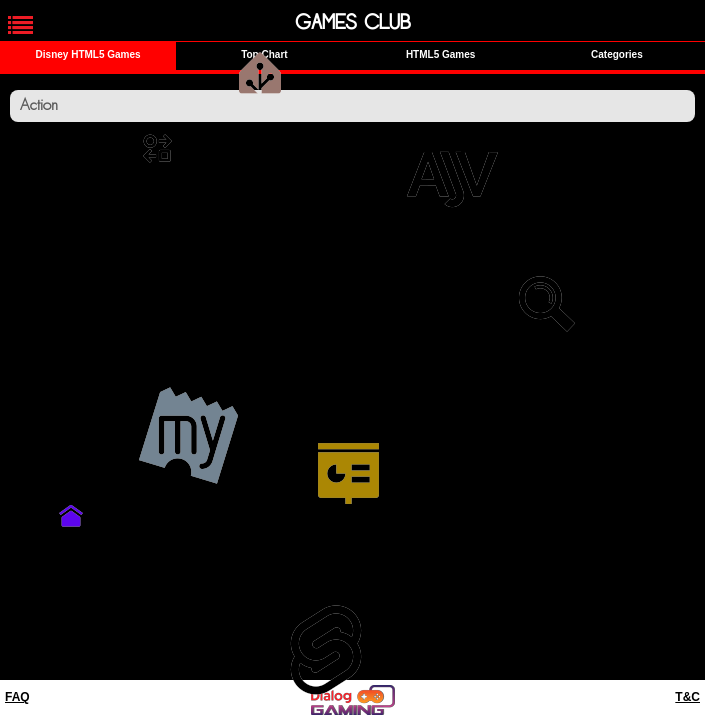 This screenshot has width=705, height=720. What do you see at coordinates (260, 73) in the screenshot?
I see `open Home Assistant app` at bounding box center [260, 73].